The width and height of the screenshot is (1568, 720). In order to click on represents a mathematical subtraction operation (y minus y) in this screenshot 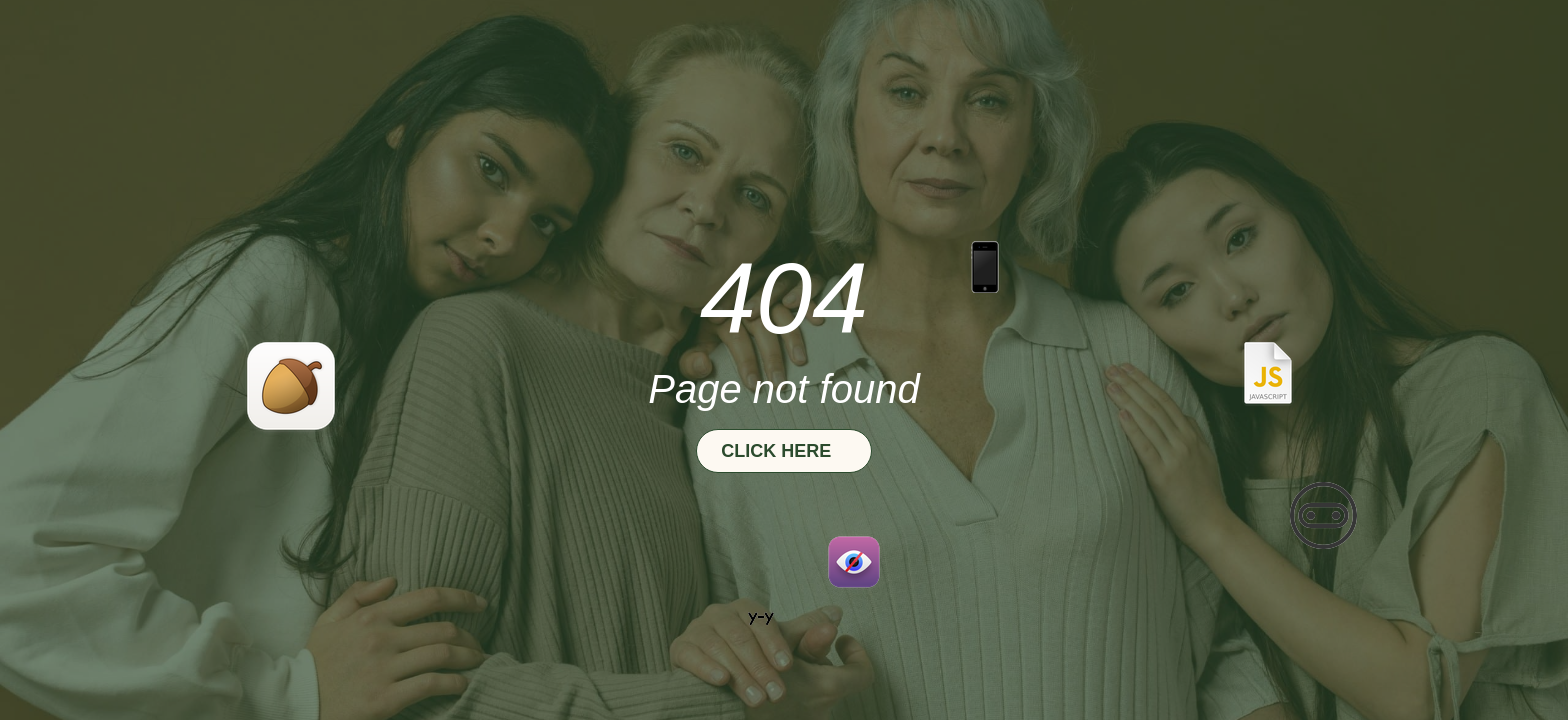, I will do `click(761, 617)`.